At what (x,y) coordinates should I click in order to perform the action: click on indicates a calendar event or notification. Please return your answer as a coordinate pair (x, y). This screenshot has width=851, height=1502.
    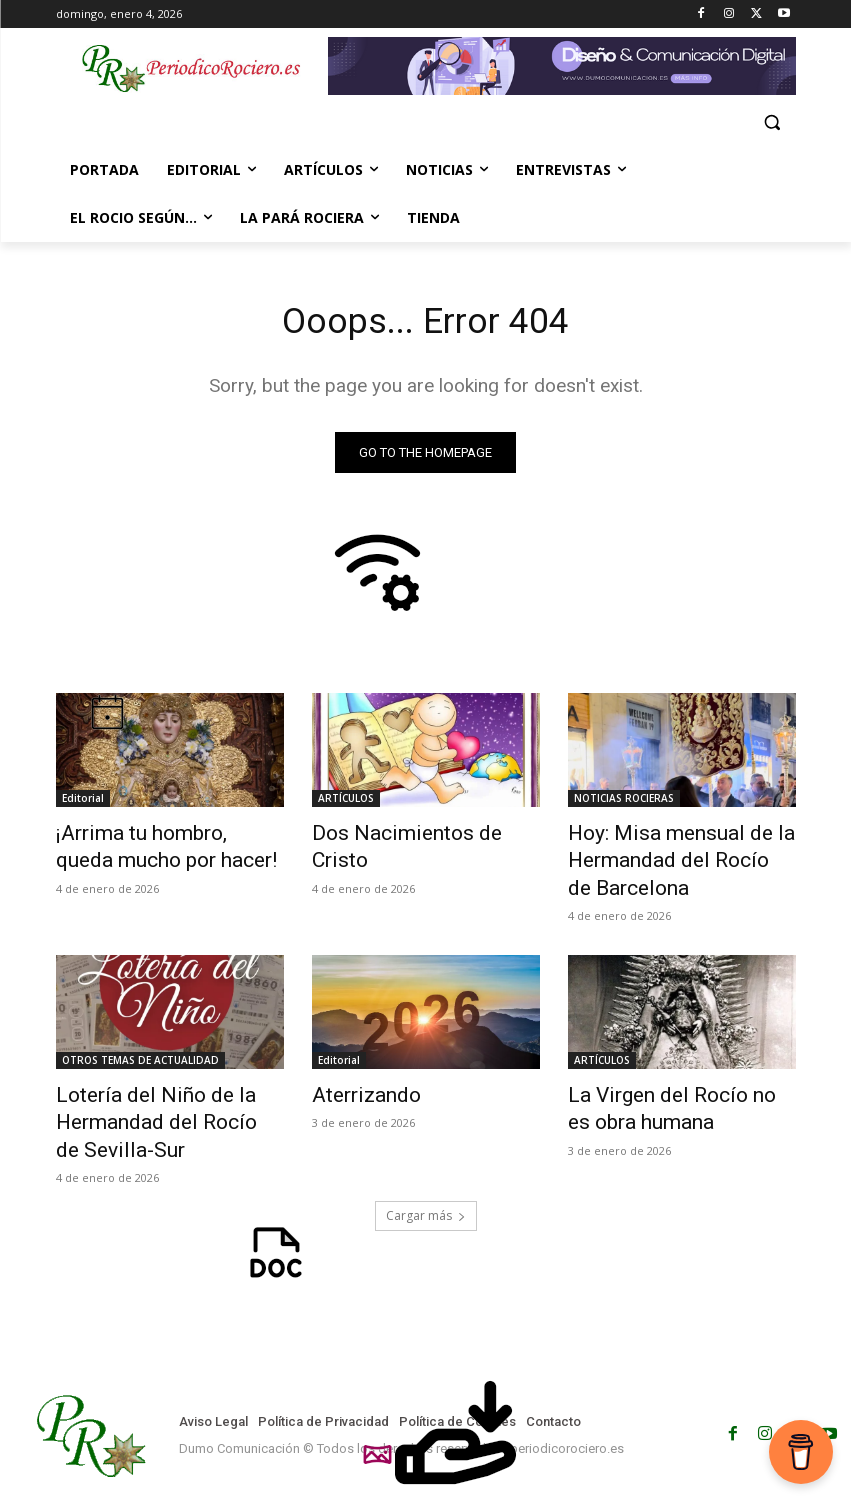
    Looking at the image, I should click on (107, 713).